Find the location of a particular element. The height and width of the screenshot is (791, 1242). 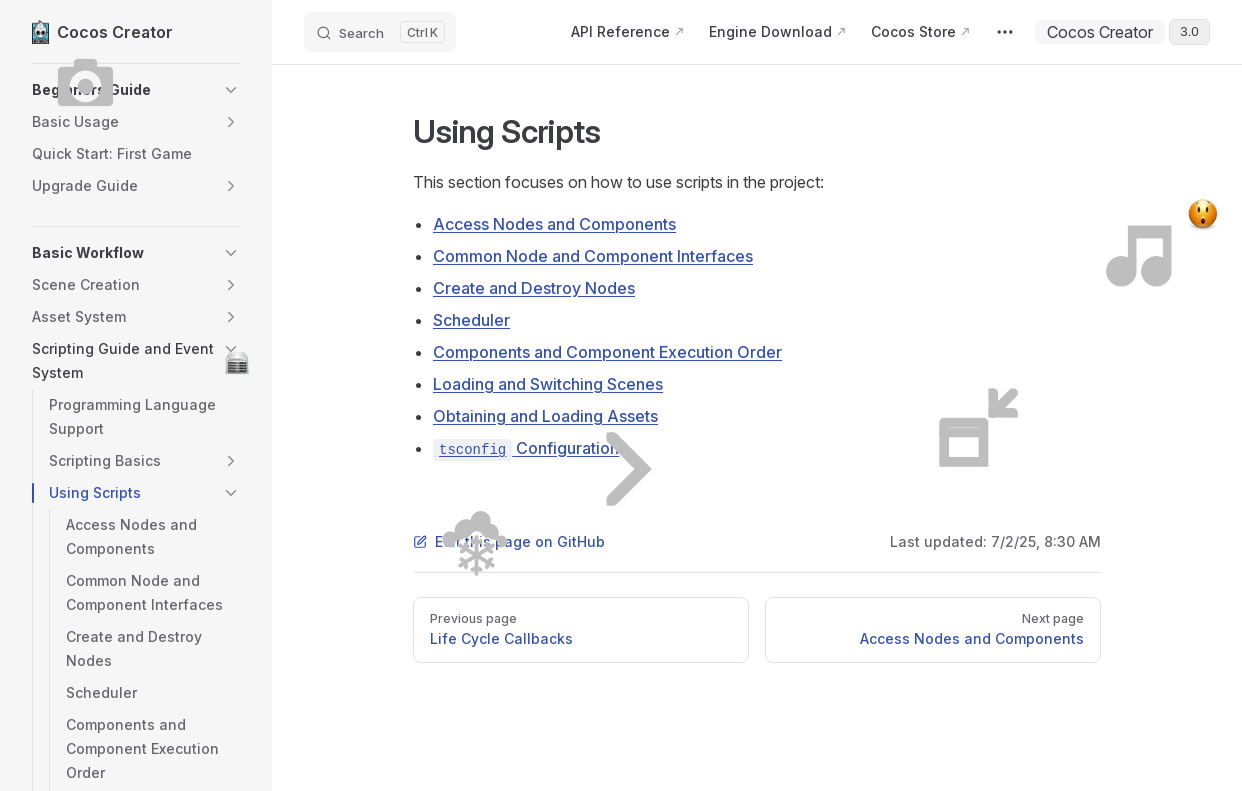

restore window to previous size is located at coordinates (978, 427).